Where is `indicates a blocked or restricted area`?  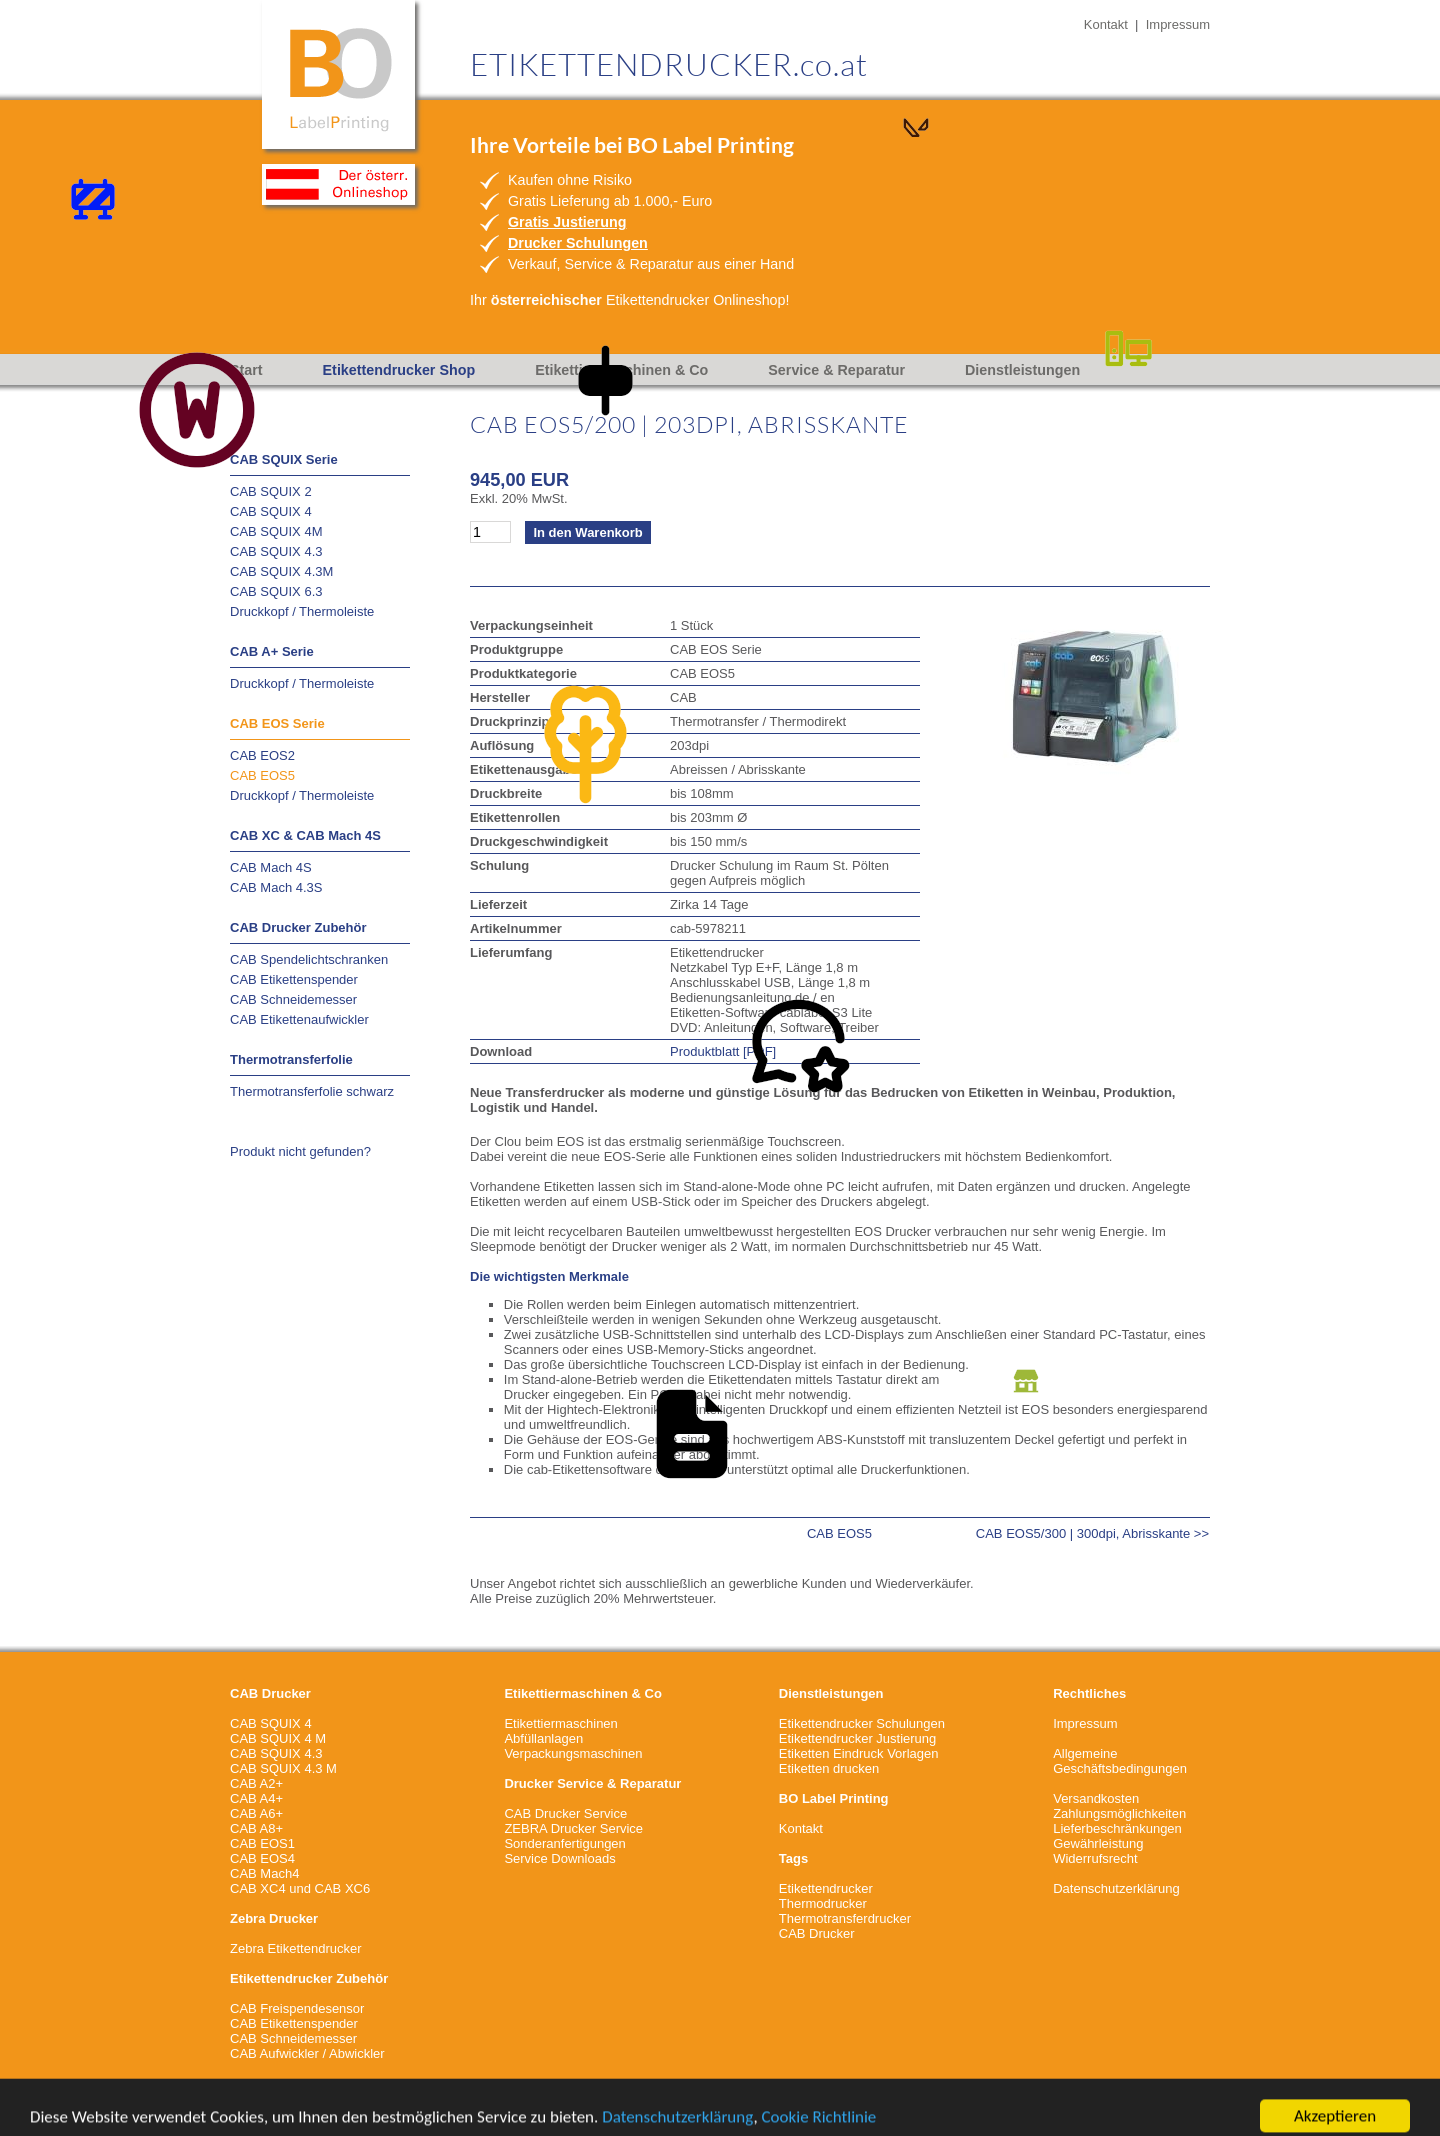 indicates a blocked or restricted area is located at coordinates (93, 198).